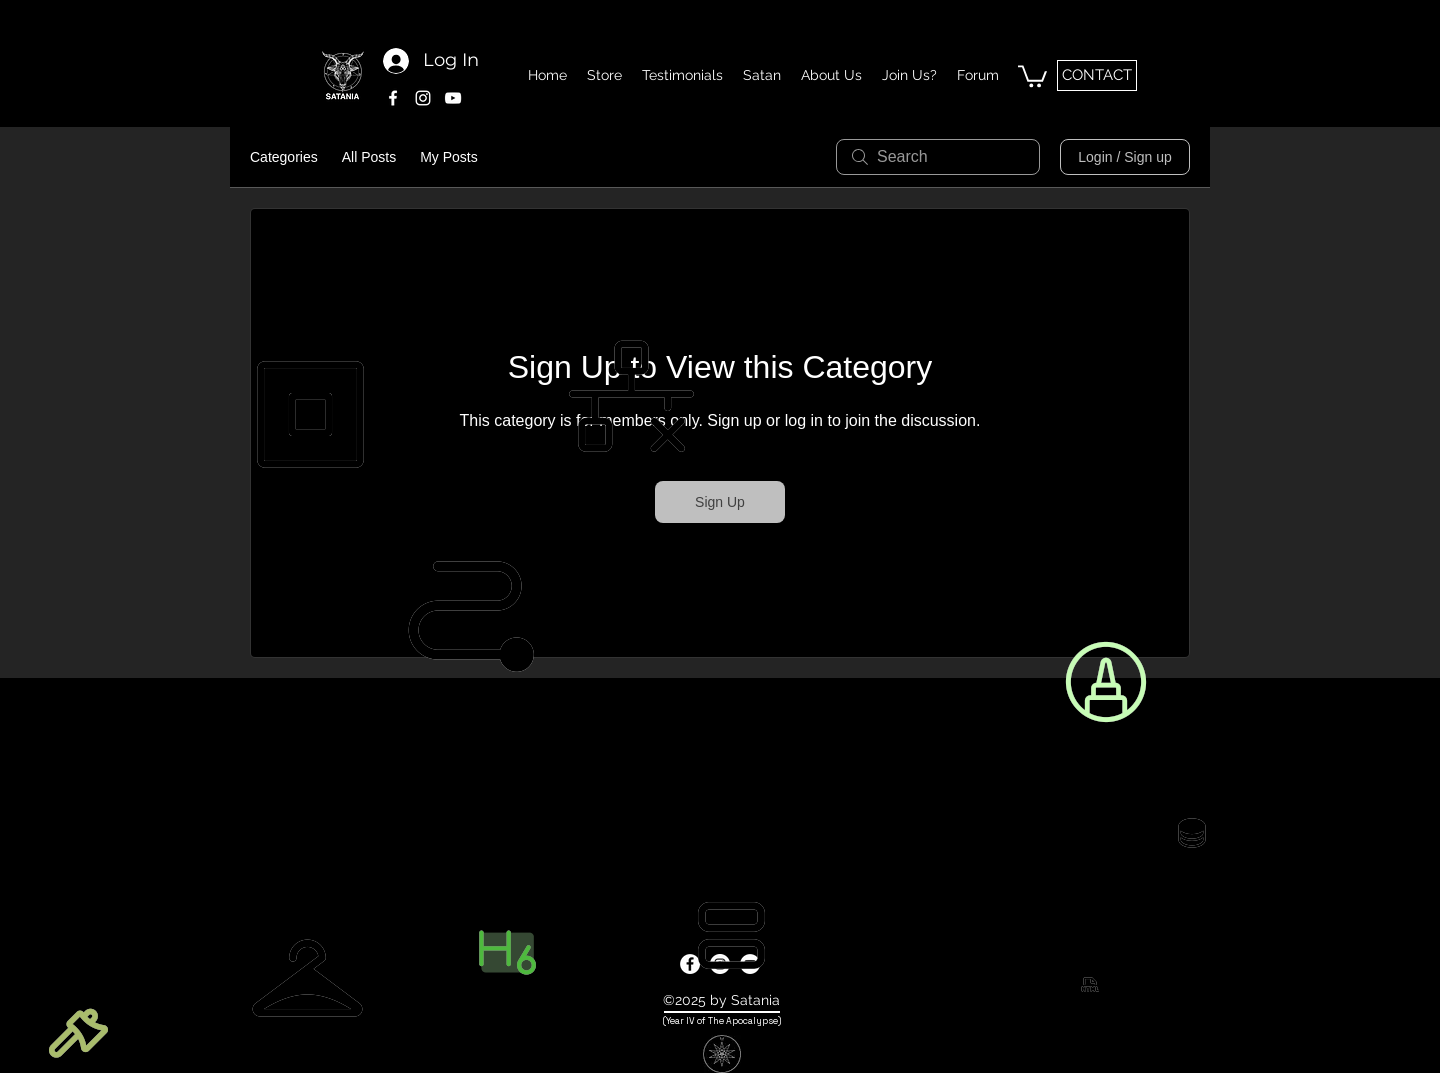  What do you see at coordinates (472, 610) in the screenshot?
I see `view or edit a route path` at bounding box center [472, 610].